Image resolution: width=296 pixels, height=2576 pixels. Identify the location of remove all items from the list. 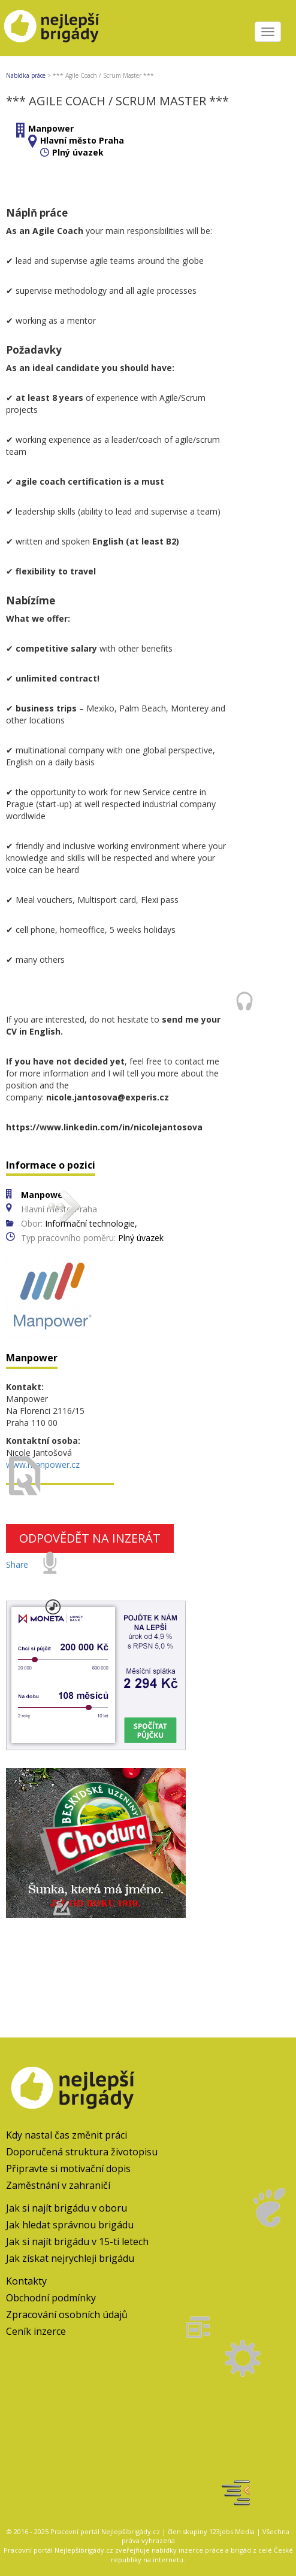
(200, 2326).